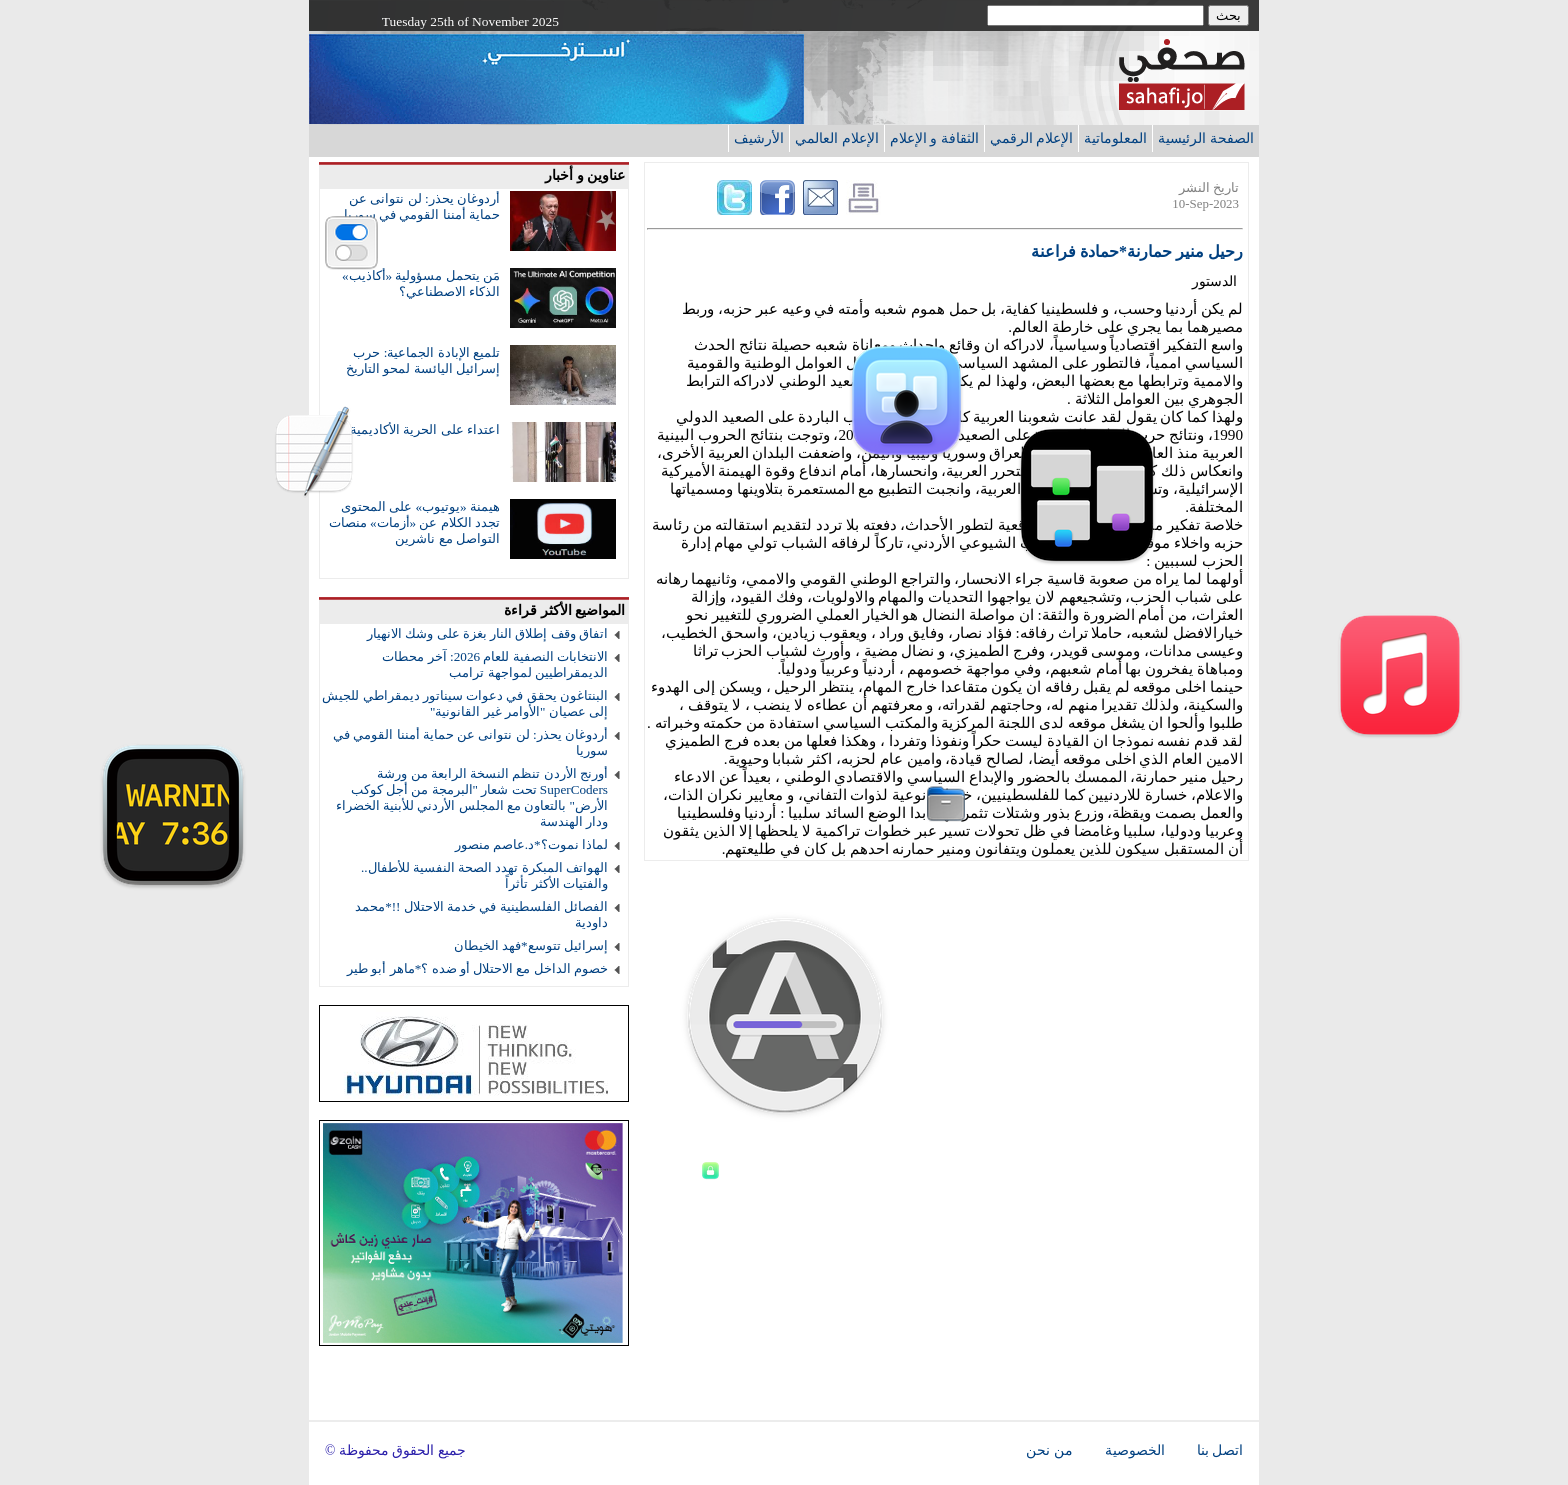 Image resolution: width=1568 pixels, height=1485 pixels. Describe the element at coordinates (1400, 675) in the screenshot. I see `open Apple Music app` at that location.